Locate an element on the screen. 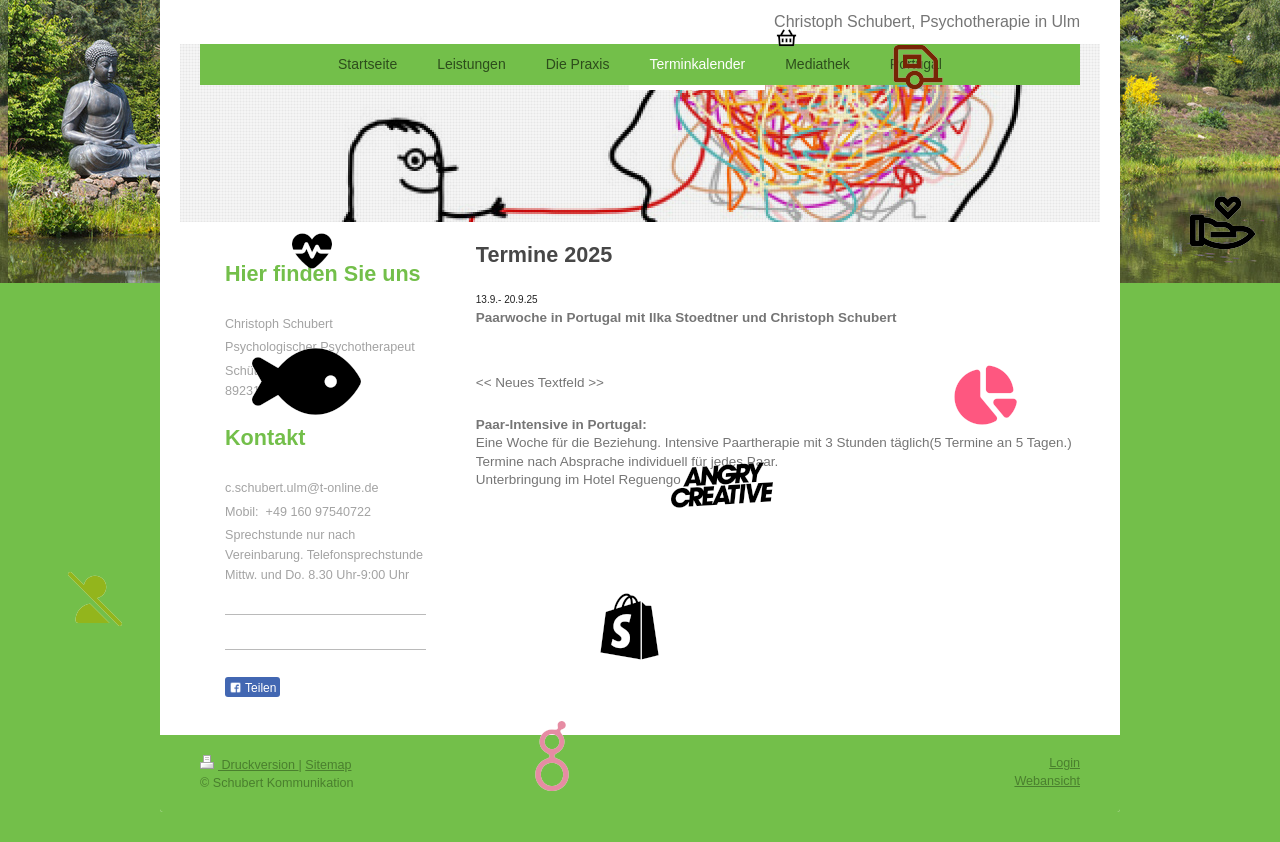 The width and height of the screenshot is (1280, 842). view analytics or statistics is located at coordinates (984, 395).